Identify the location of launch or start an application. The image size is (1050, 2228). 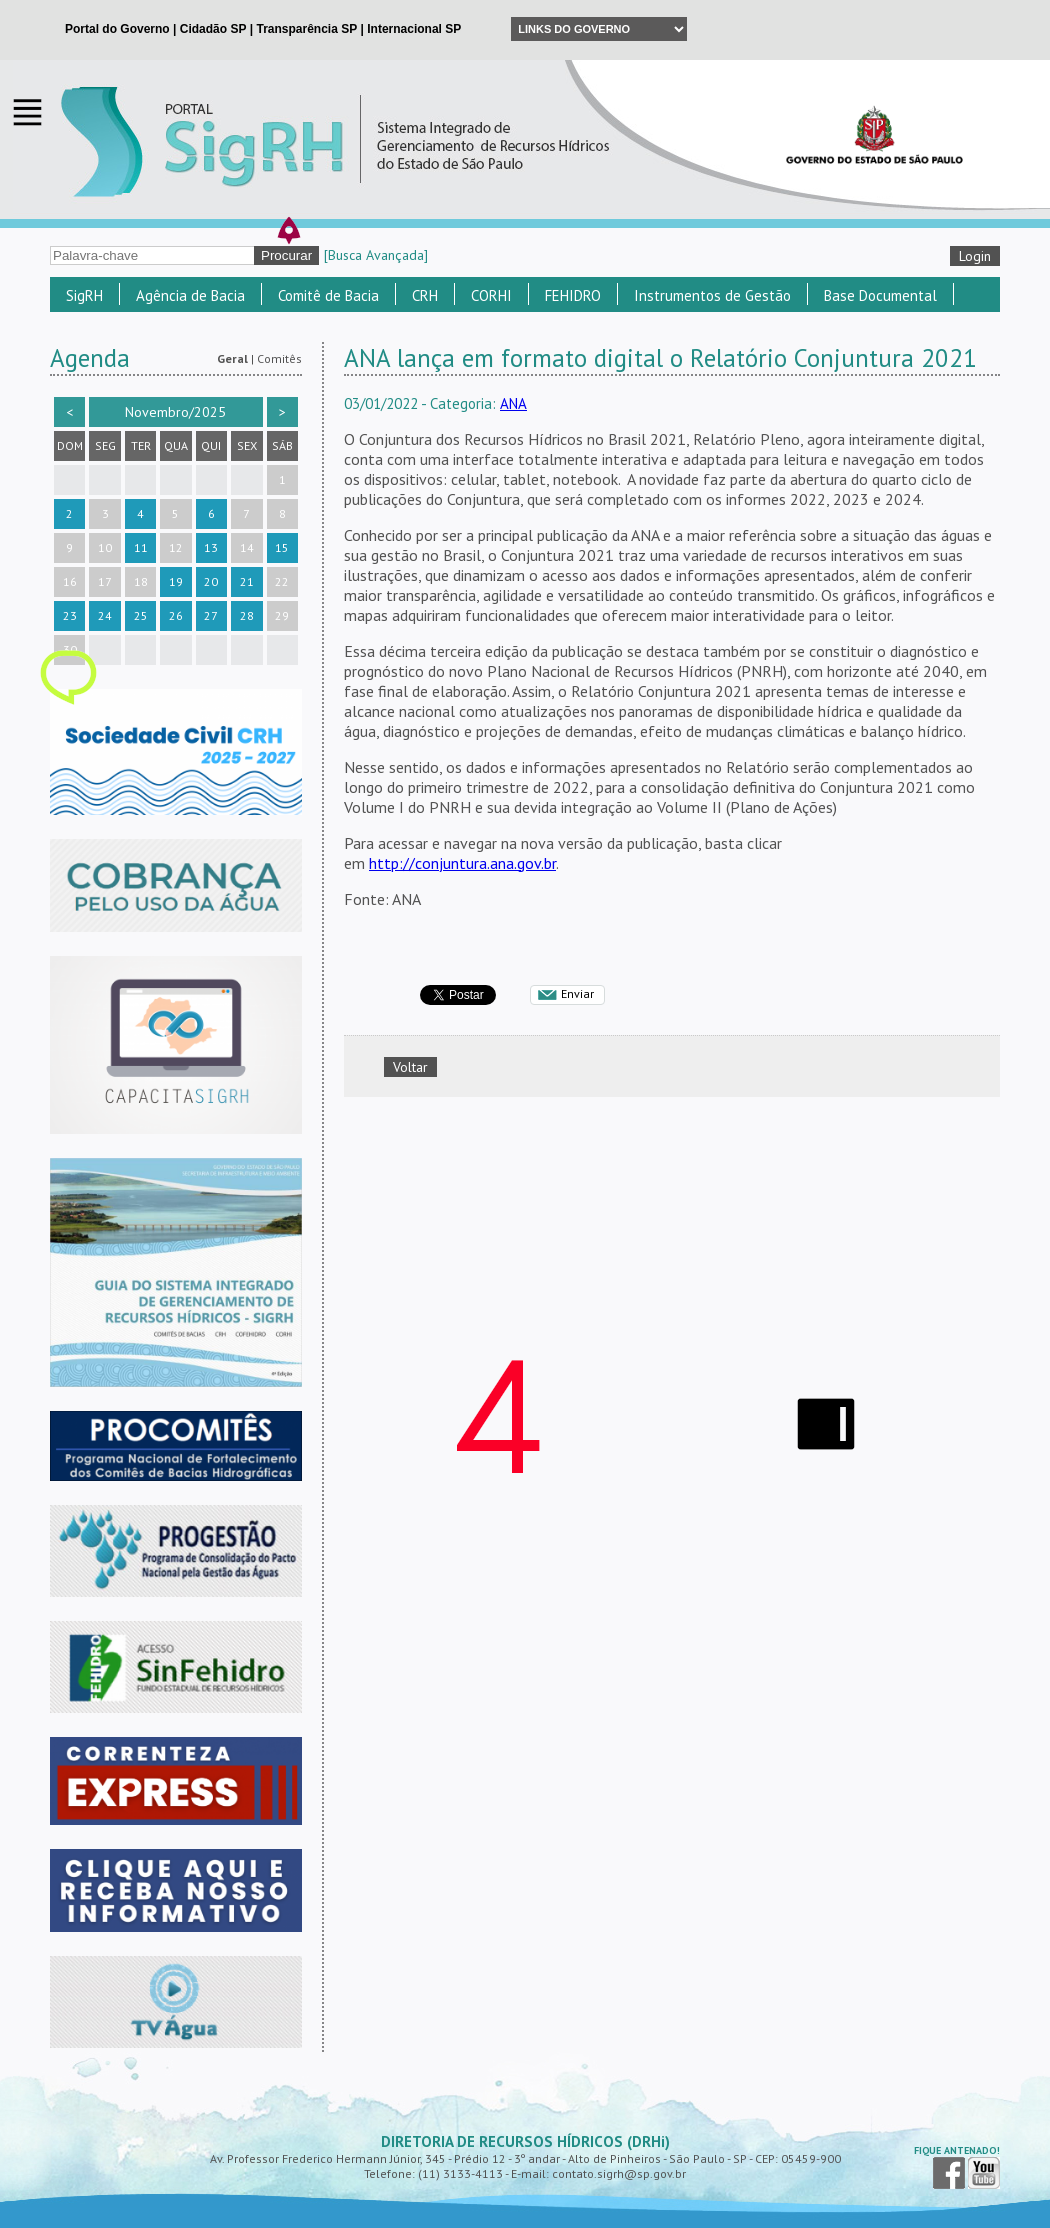
(289, 230).